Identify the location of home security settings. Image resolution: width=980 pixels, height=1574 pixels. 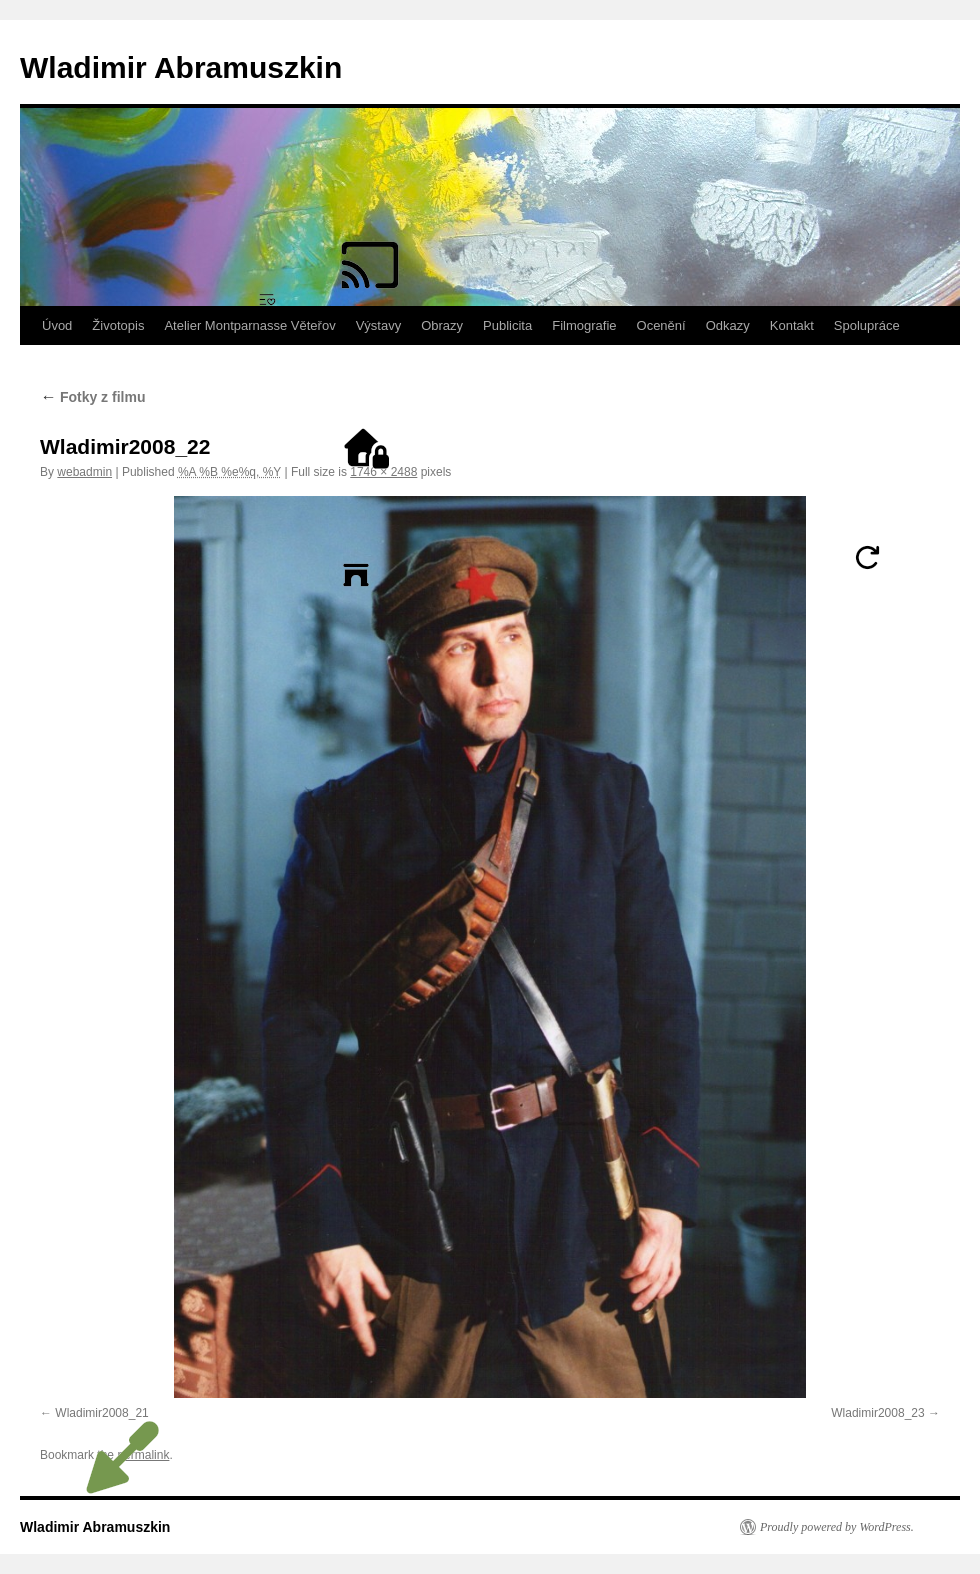
(365, 447).